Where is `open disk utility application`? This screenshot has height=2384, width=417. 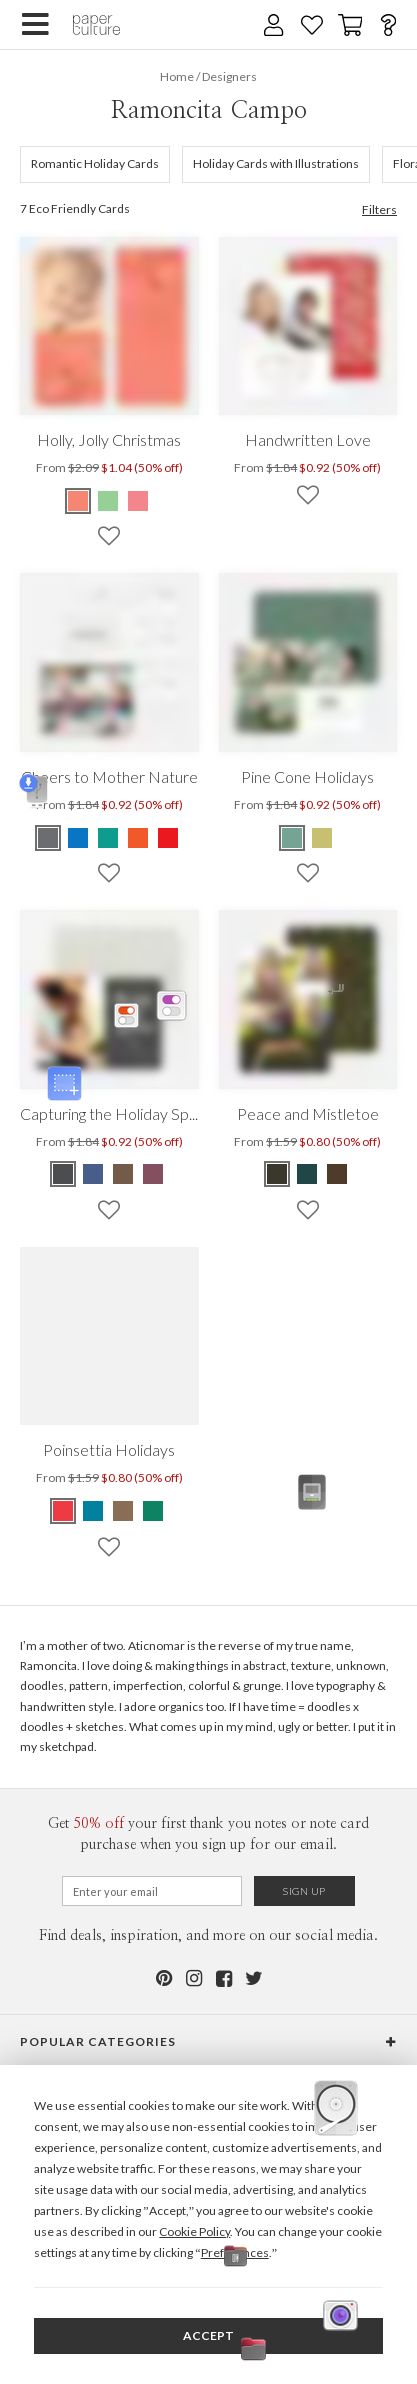 open disk utility application is located at coordinates (336, 2108).